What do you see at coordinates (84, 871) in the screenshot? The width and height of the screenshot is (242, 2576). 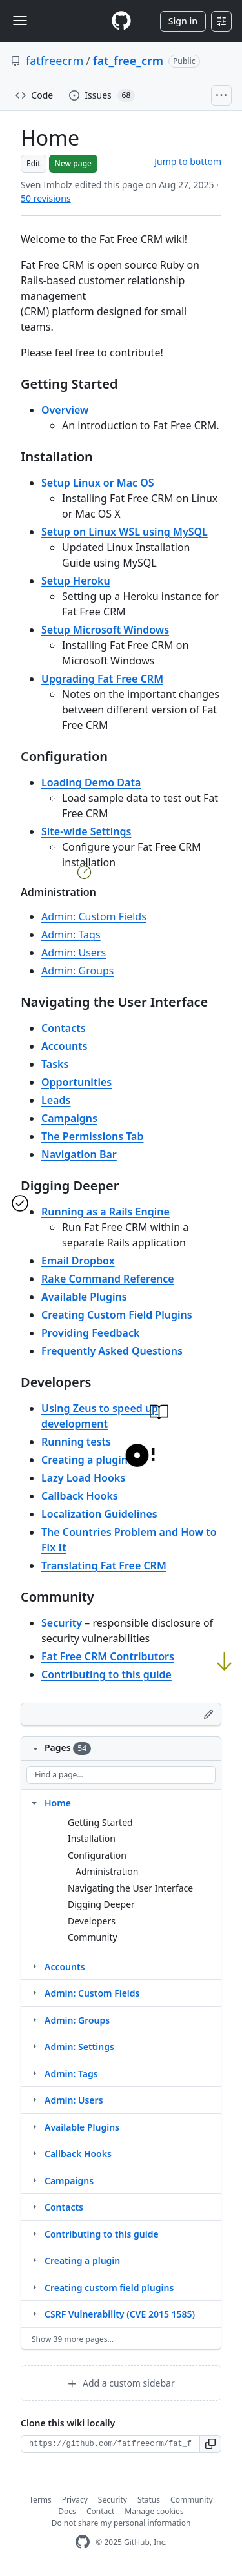 I see `start or set a timer` at bounding box center [84, 871].